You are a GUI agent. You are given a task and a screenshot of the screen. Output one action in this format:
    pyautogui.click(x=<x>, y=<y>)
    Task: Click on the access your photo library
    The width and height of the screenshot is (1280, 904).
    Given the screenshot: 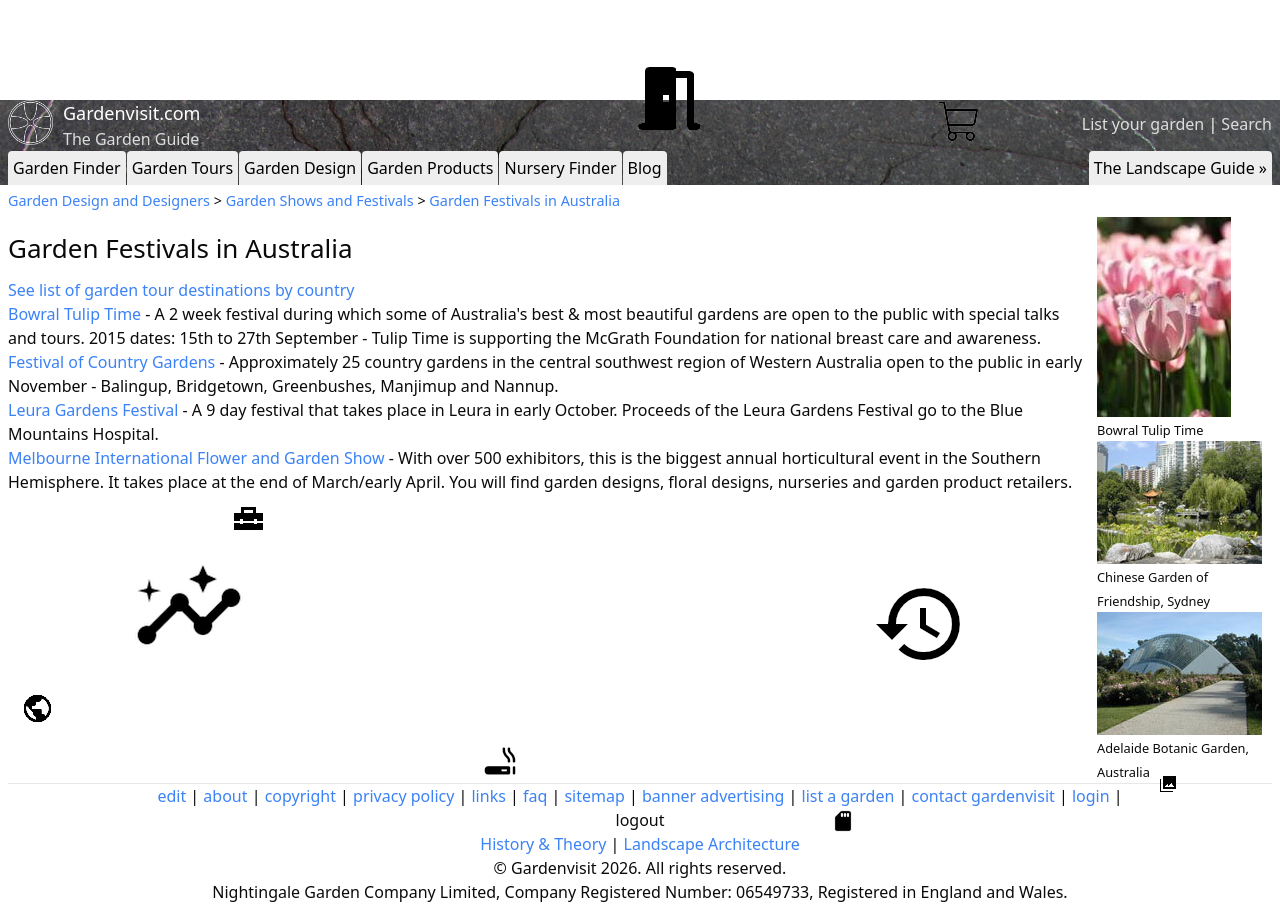 What is the action you would take?
    pyautogui.click(x=1168, y=784)
    